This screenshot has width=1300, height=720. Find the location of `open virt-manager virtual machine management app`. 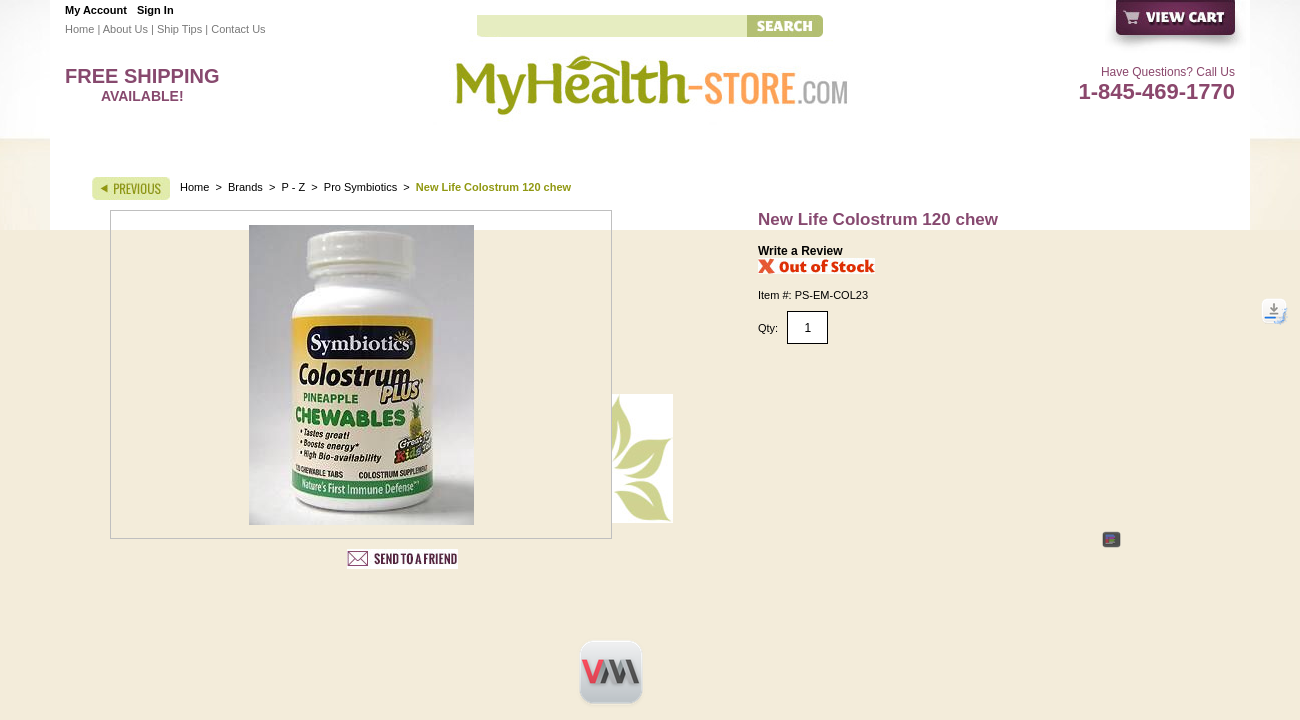

open virt-manager virtual machine management app is located at coordinates (611, 672).